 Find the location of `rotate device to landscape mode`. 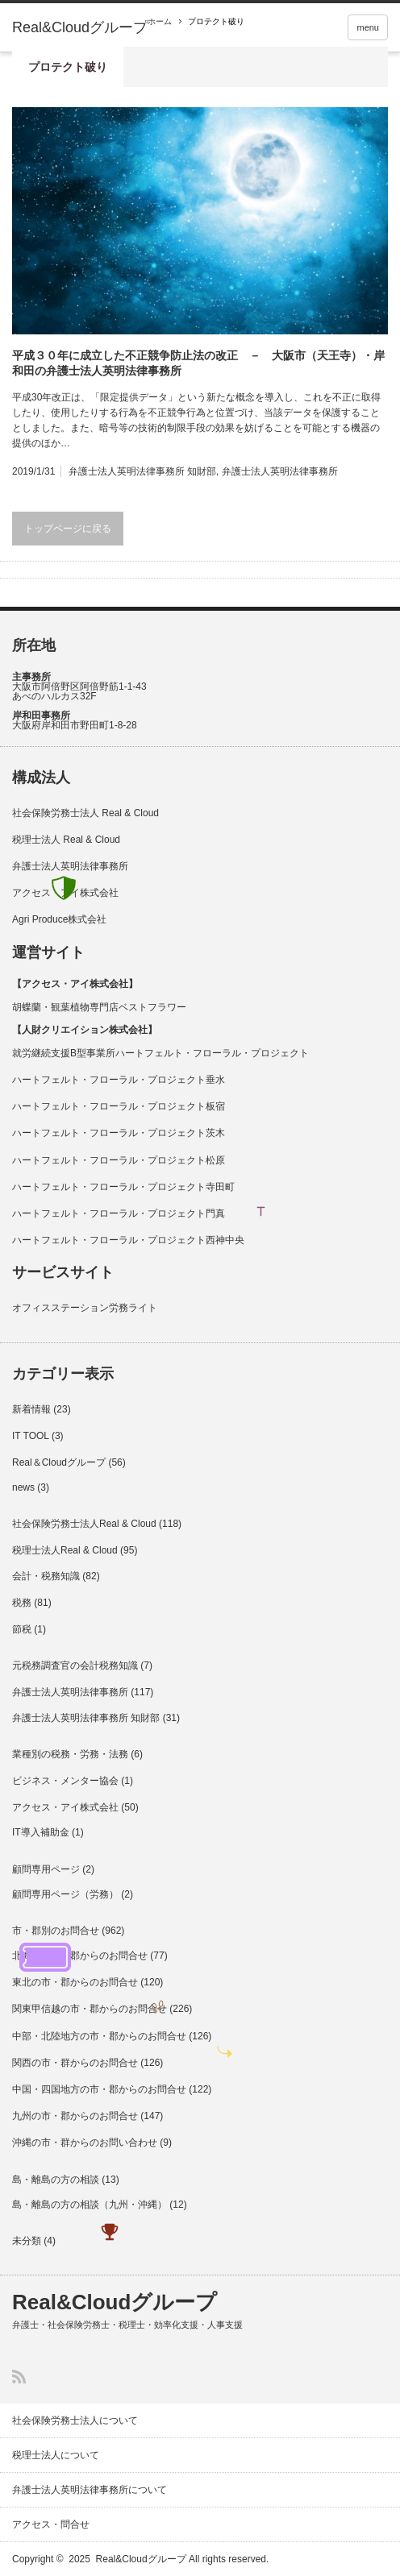

rotate device to landscape mode is located at coordinates (45, 1957).